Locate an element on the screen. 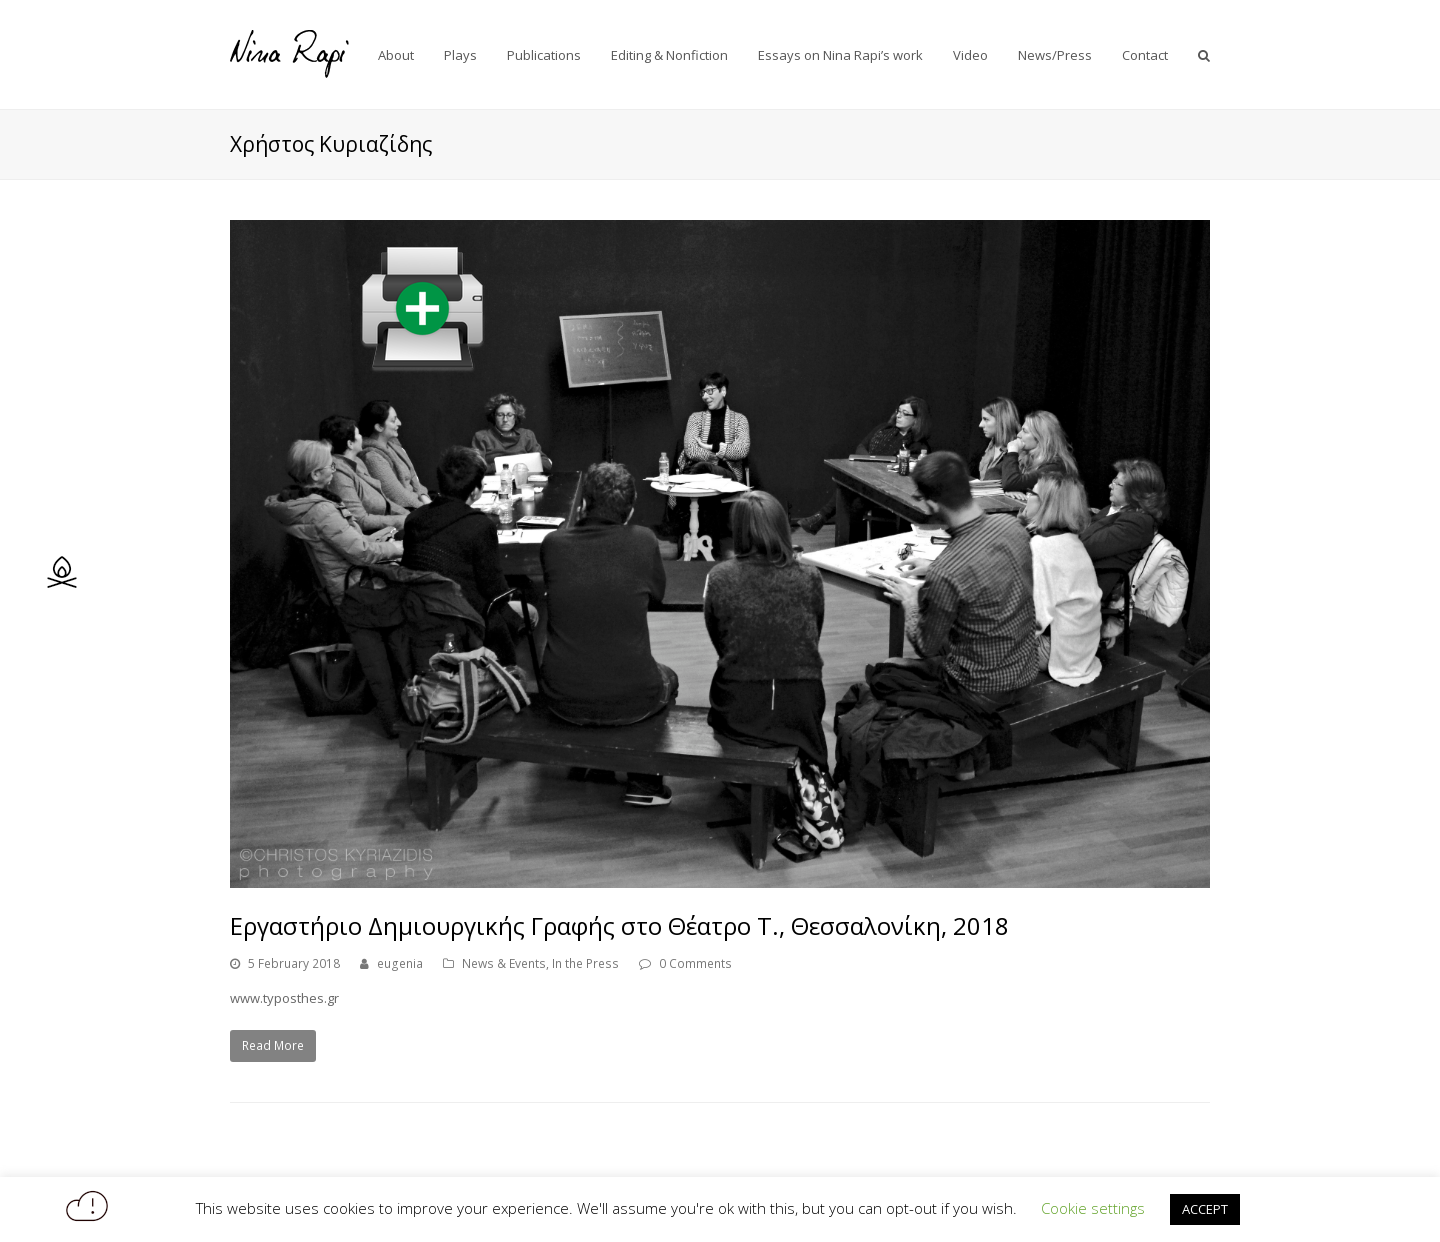 The width and height of the screenshot is (1440, 1242). access outdoor or camping-related features is located at coordinates (62, 572).